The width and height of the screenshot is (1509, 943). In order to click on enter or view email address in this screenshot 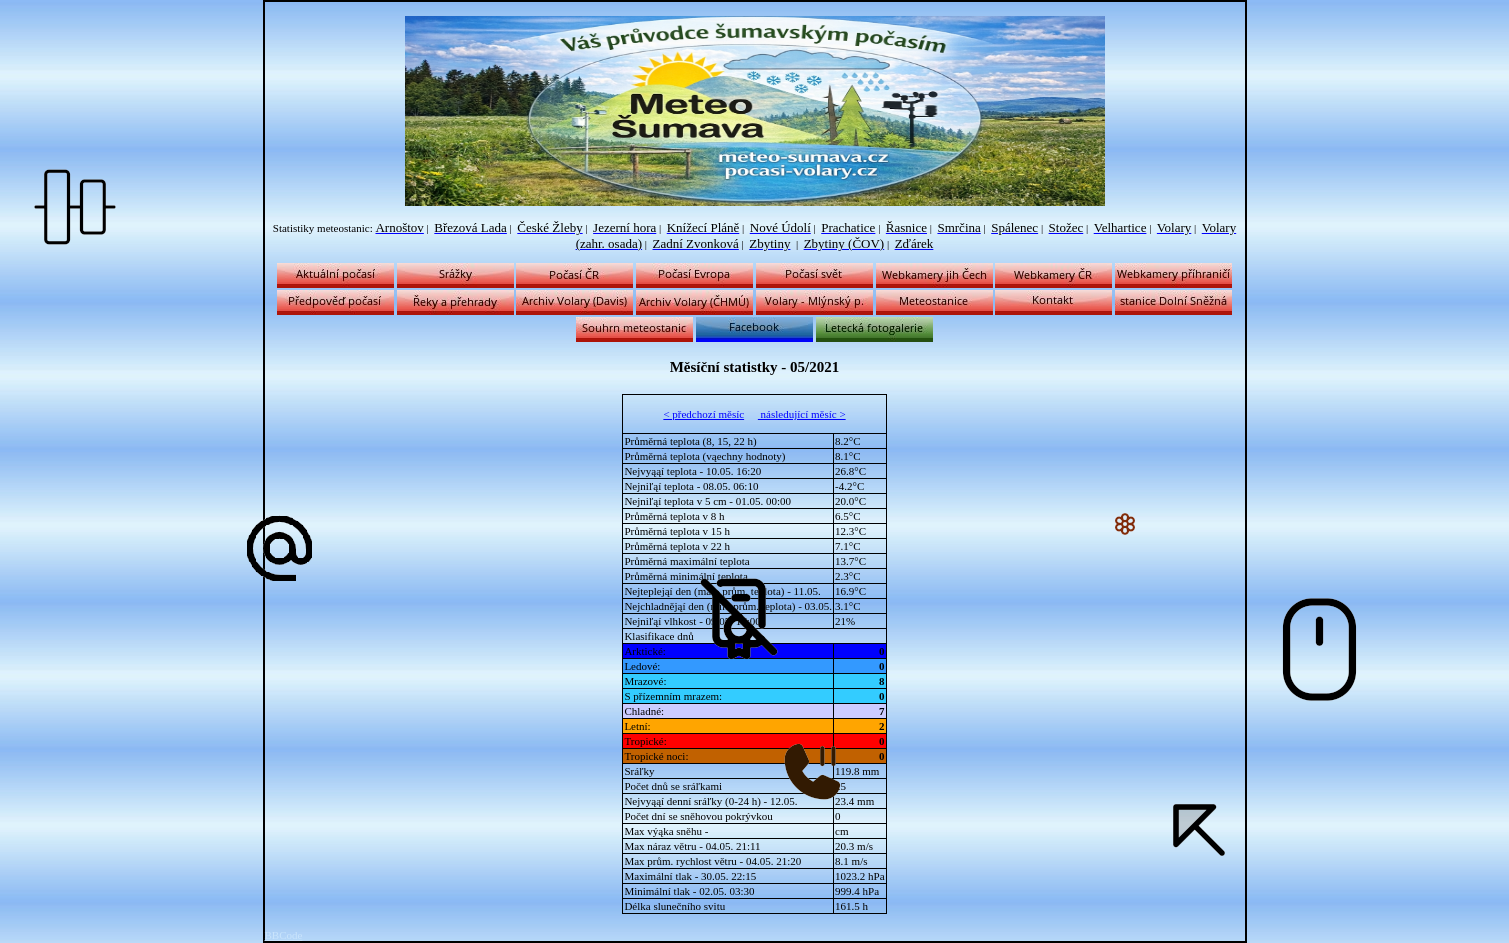, I will do `click(279, 548)`.